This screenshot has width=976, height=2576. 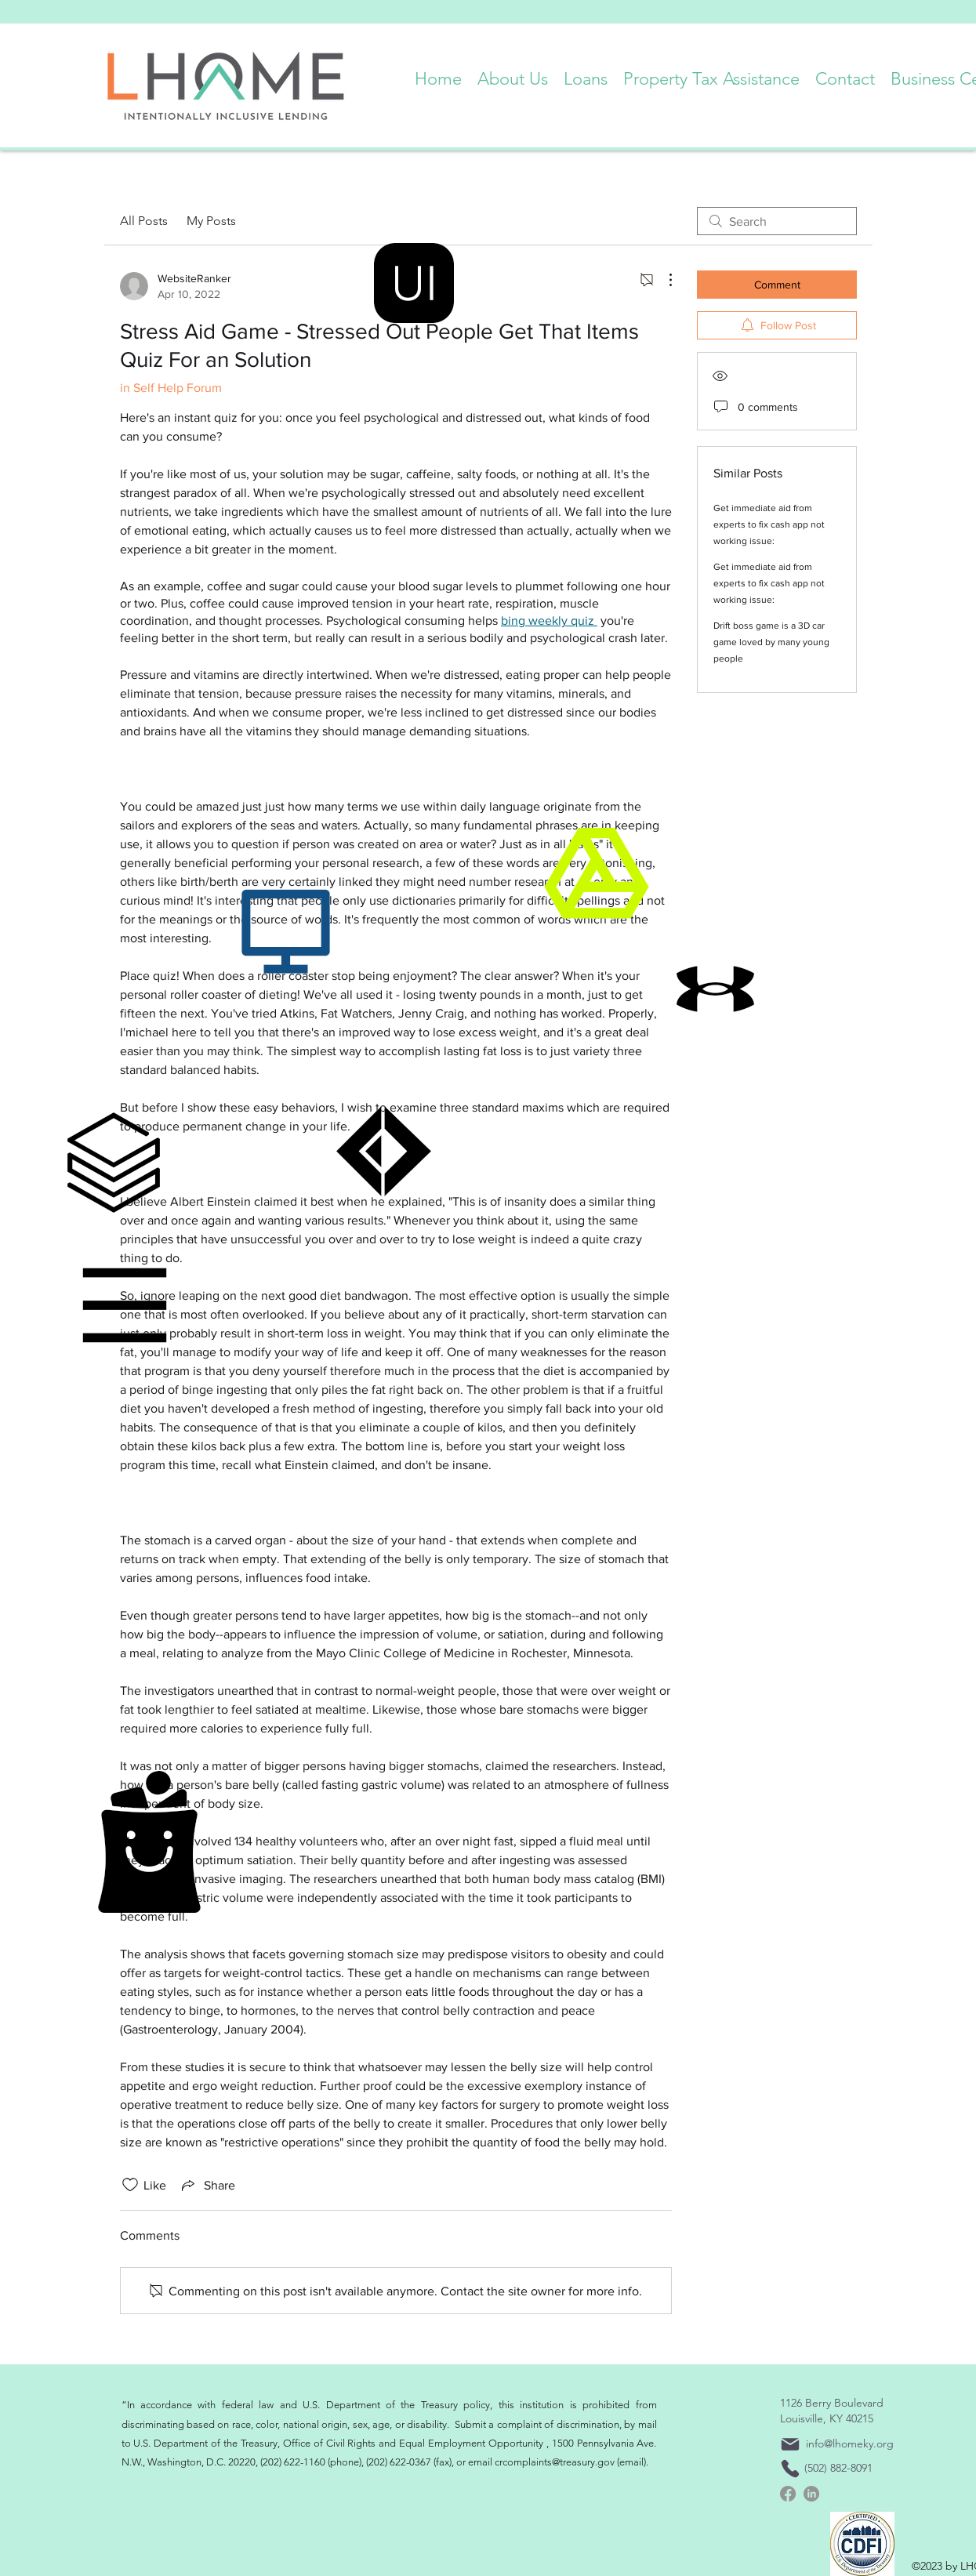 What do you see at coordinates (383, 1151) in the screenshot?
I see `indicates code written in F# programming language` at bounding box center [383, 1151].